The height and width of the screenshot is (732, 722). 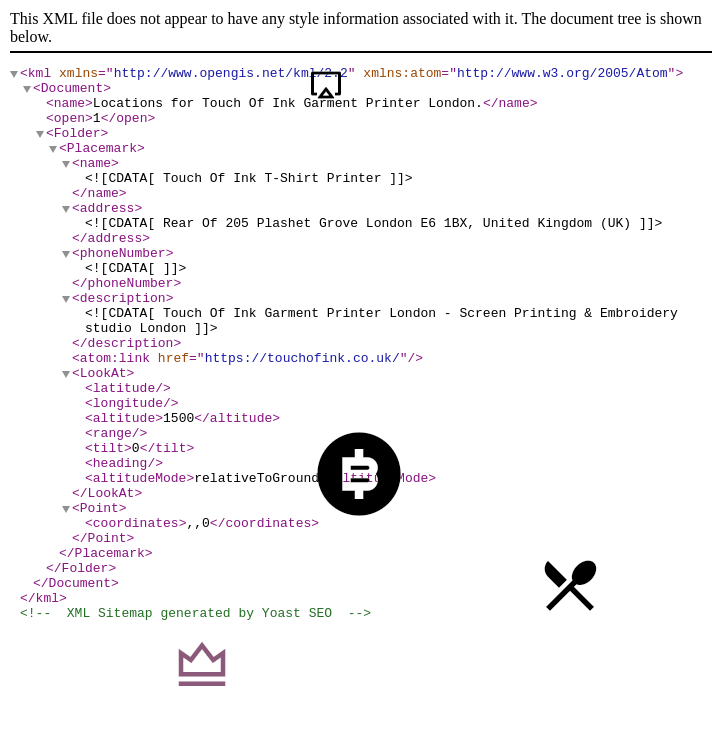 What do you see at coordinates (359, 474) in the screenshot?
I see `bitcoin or cryptocurrency indicator` at bounding box center [359, 474].